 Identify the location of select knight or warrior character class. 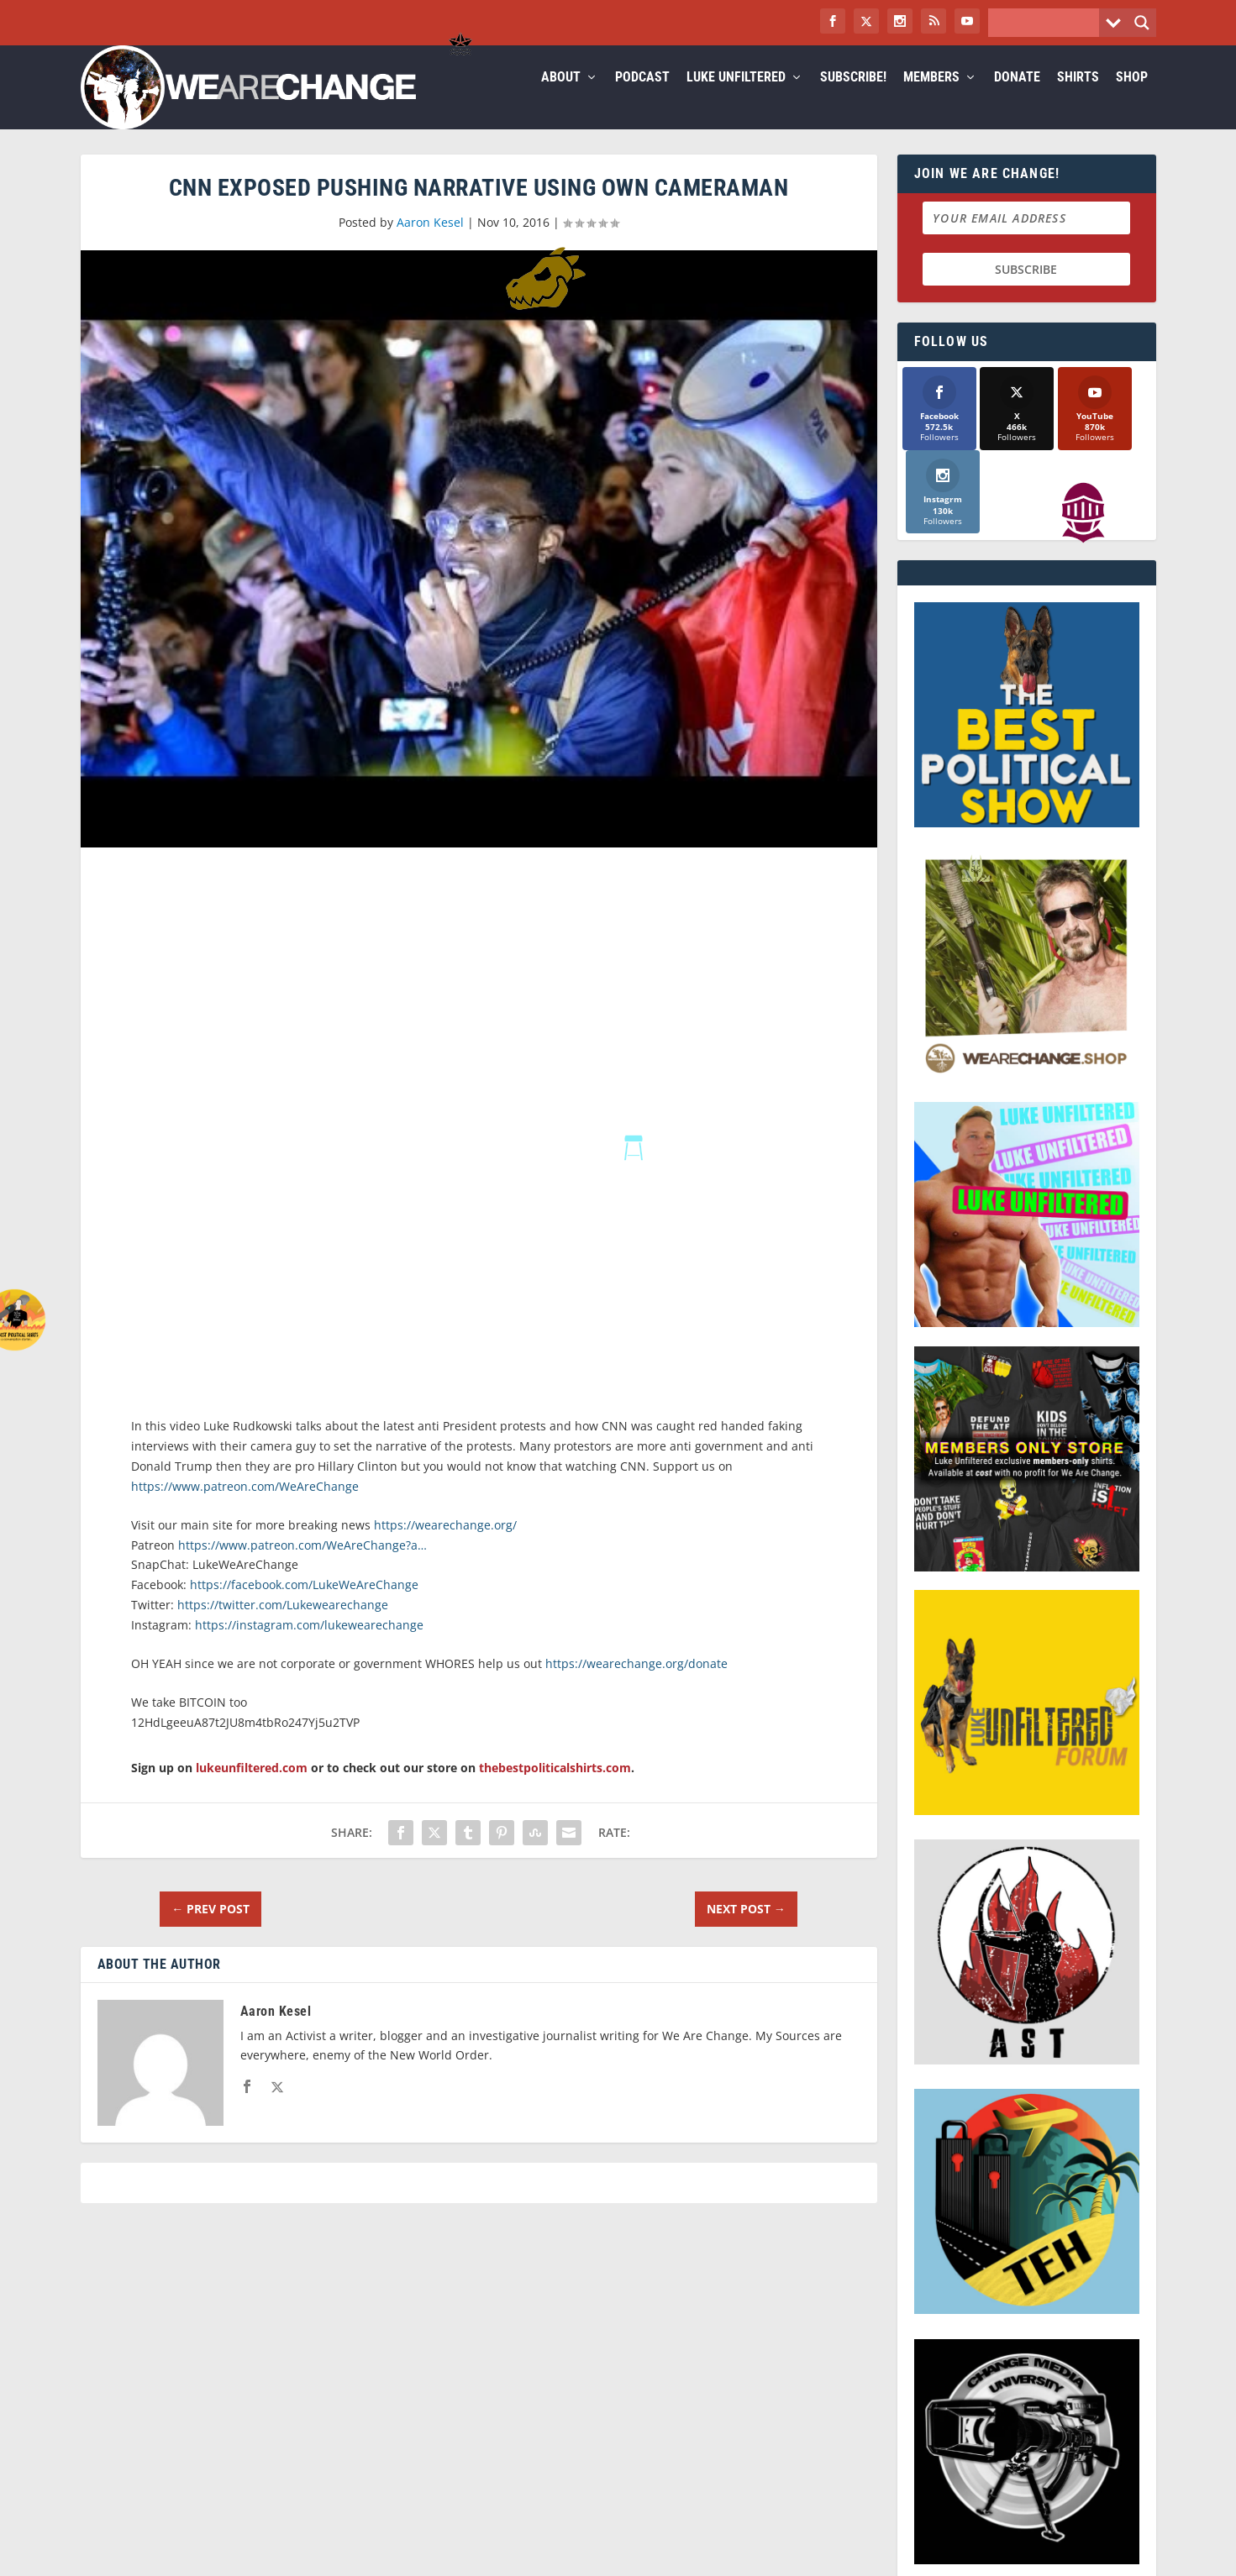
(1083, 512).